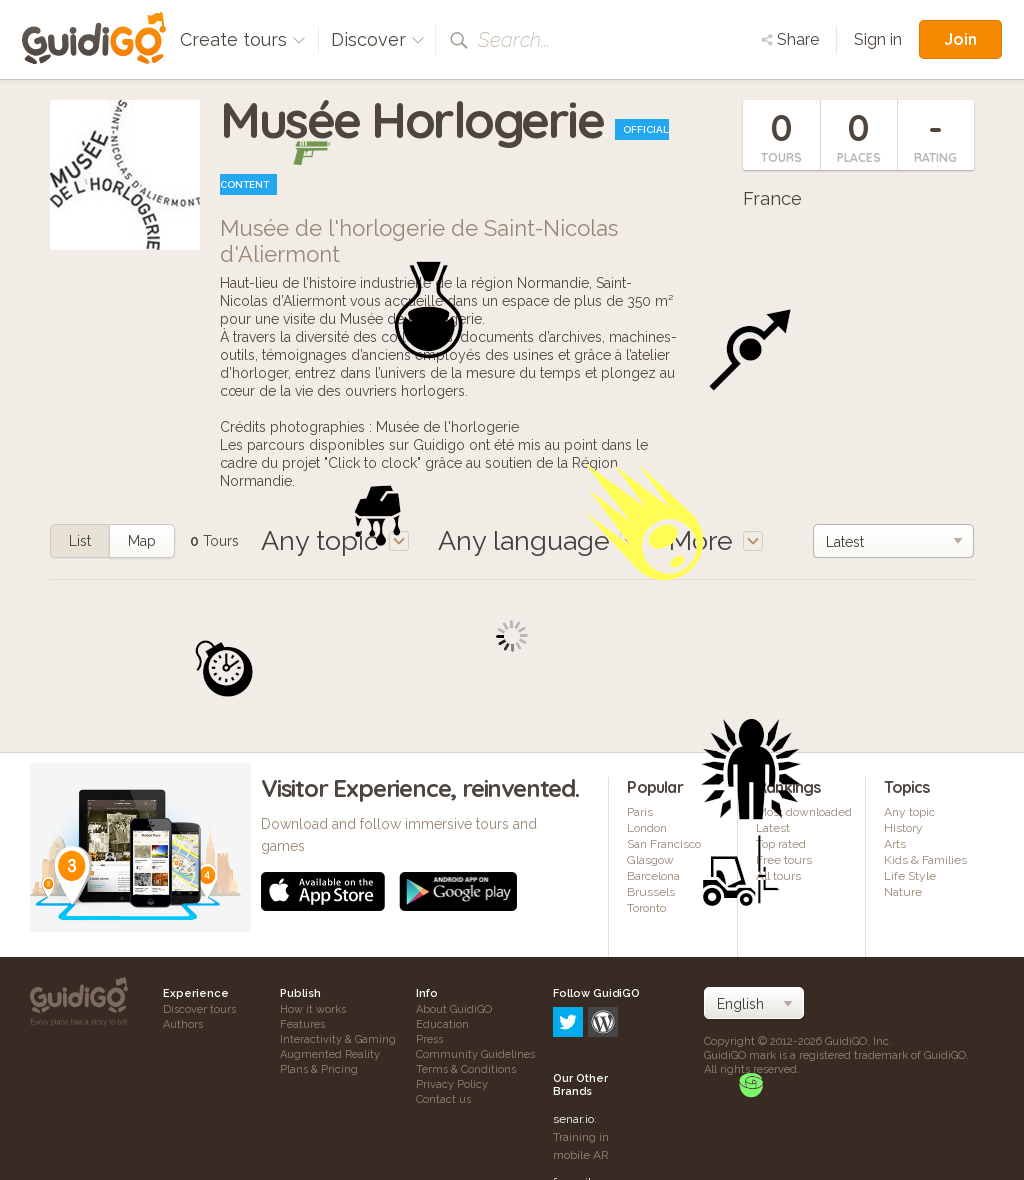 Image resolution: width=1024 pixels, height=1180 pixels. Describe the element at coordinates (428, 310) in the screenshot. I see `access the alchemy or crafting menu` at that location.